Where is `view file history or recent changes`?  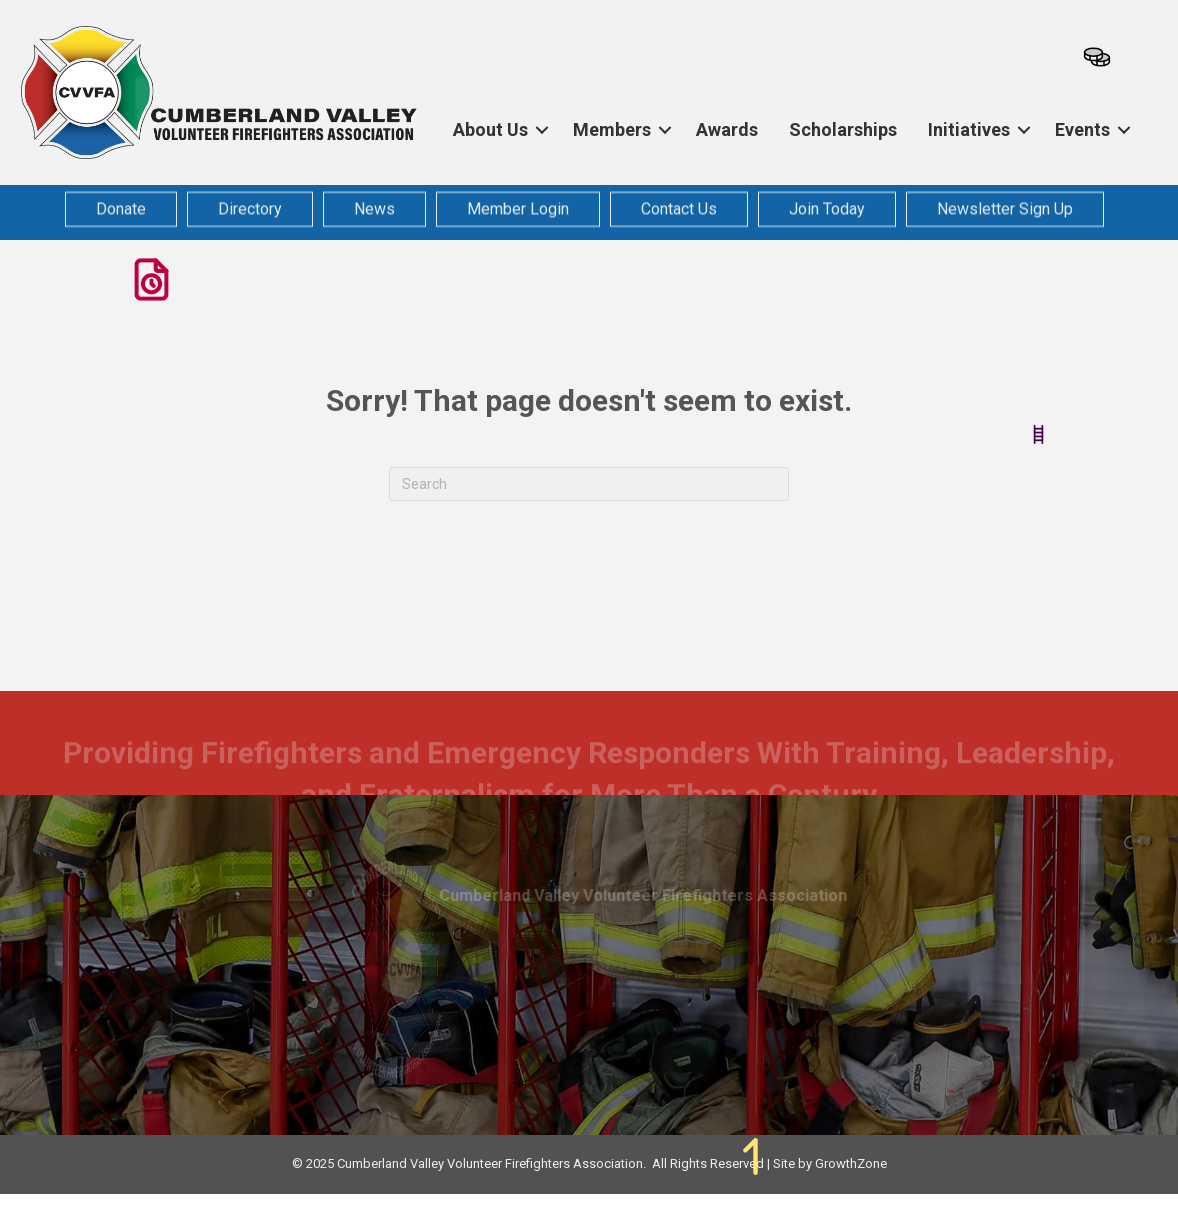
view file history or recent changes is located at coordinates (151, 279).